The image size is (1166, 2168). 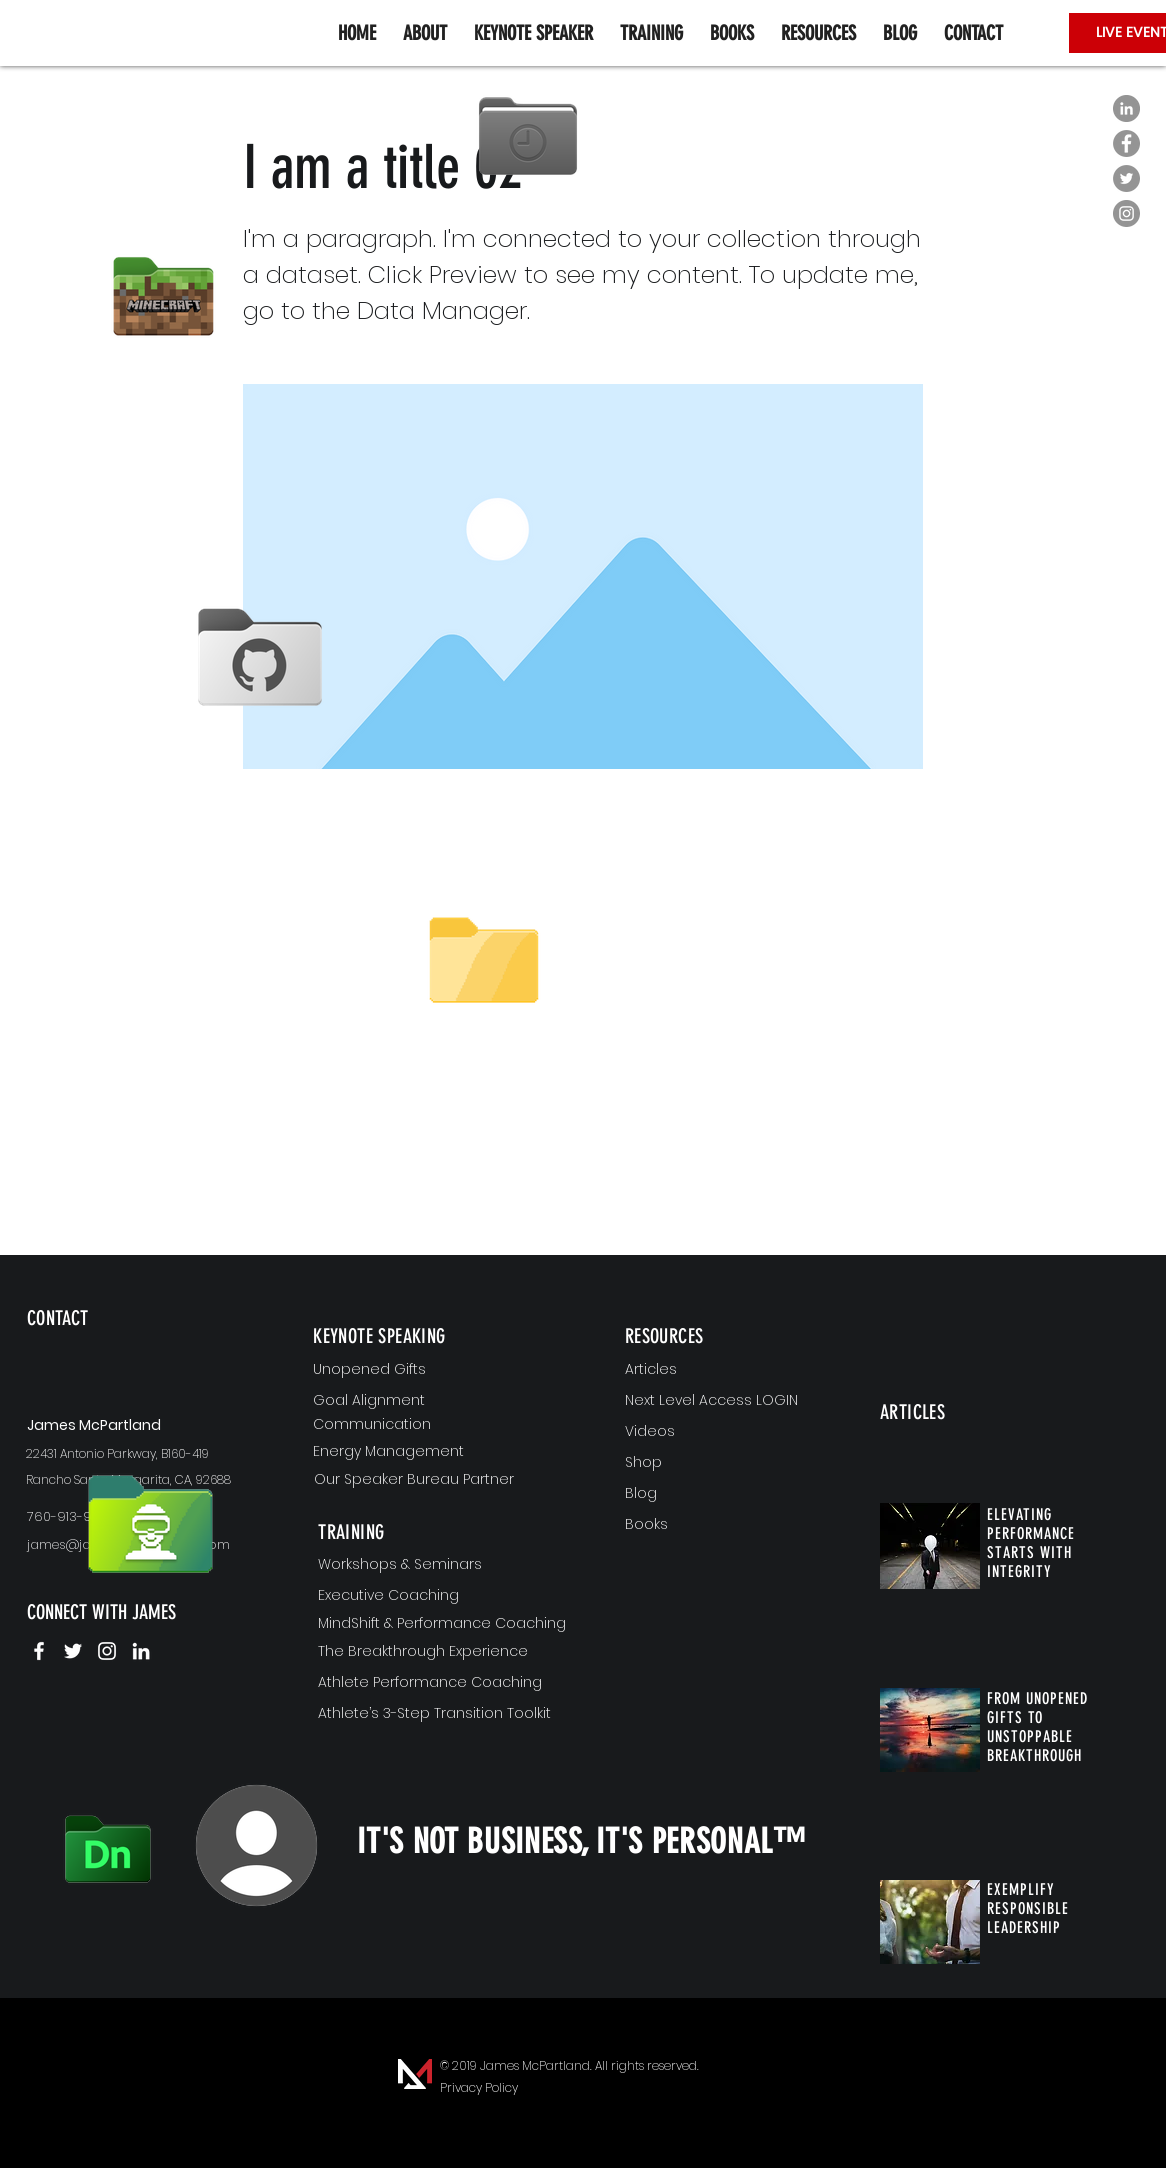 What do you see at coordinates (107, 1851) in the screenshot?
I see `open folder containing Adobe Dimension project files` at bounding box center [107, 1851].